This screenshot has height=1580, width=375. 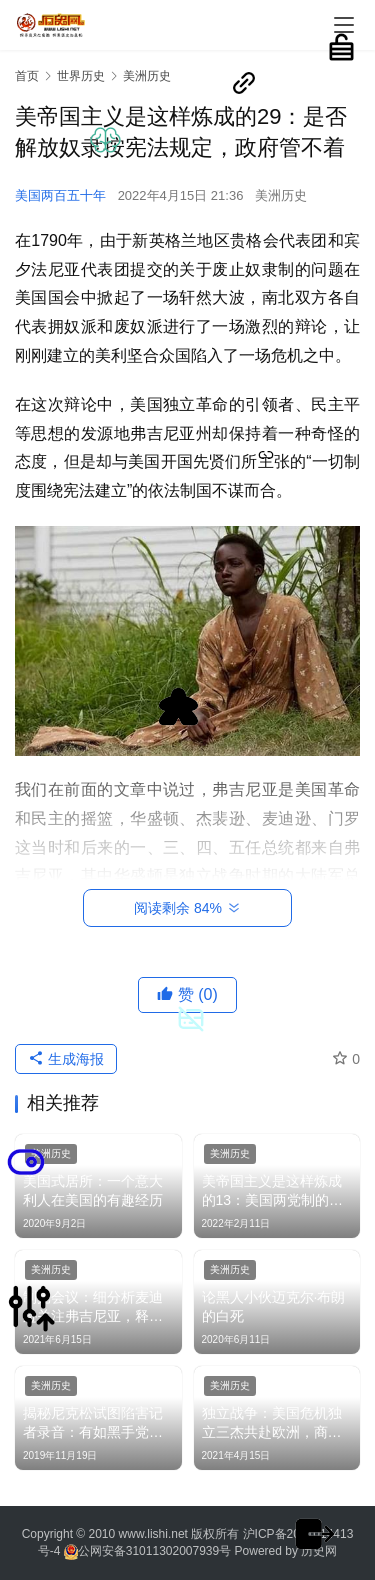 I want to click on toggle switch in the on position, so click(x=26, y=1162).